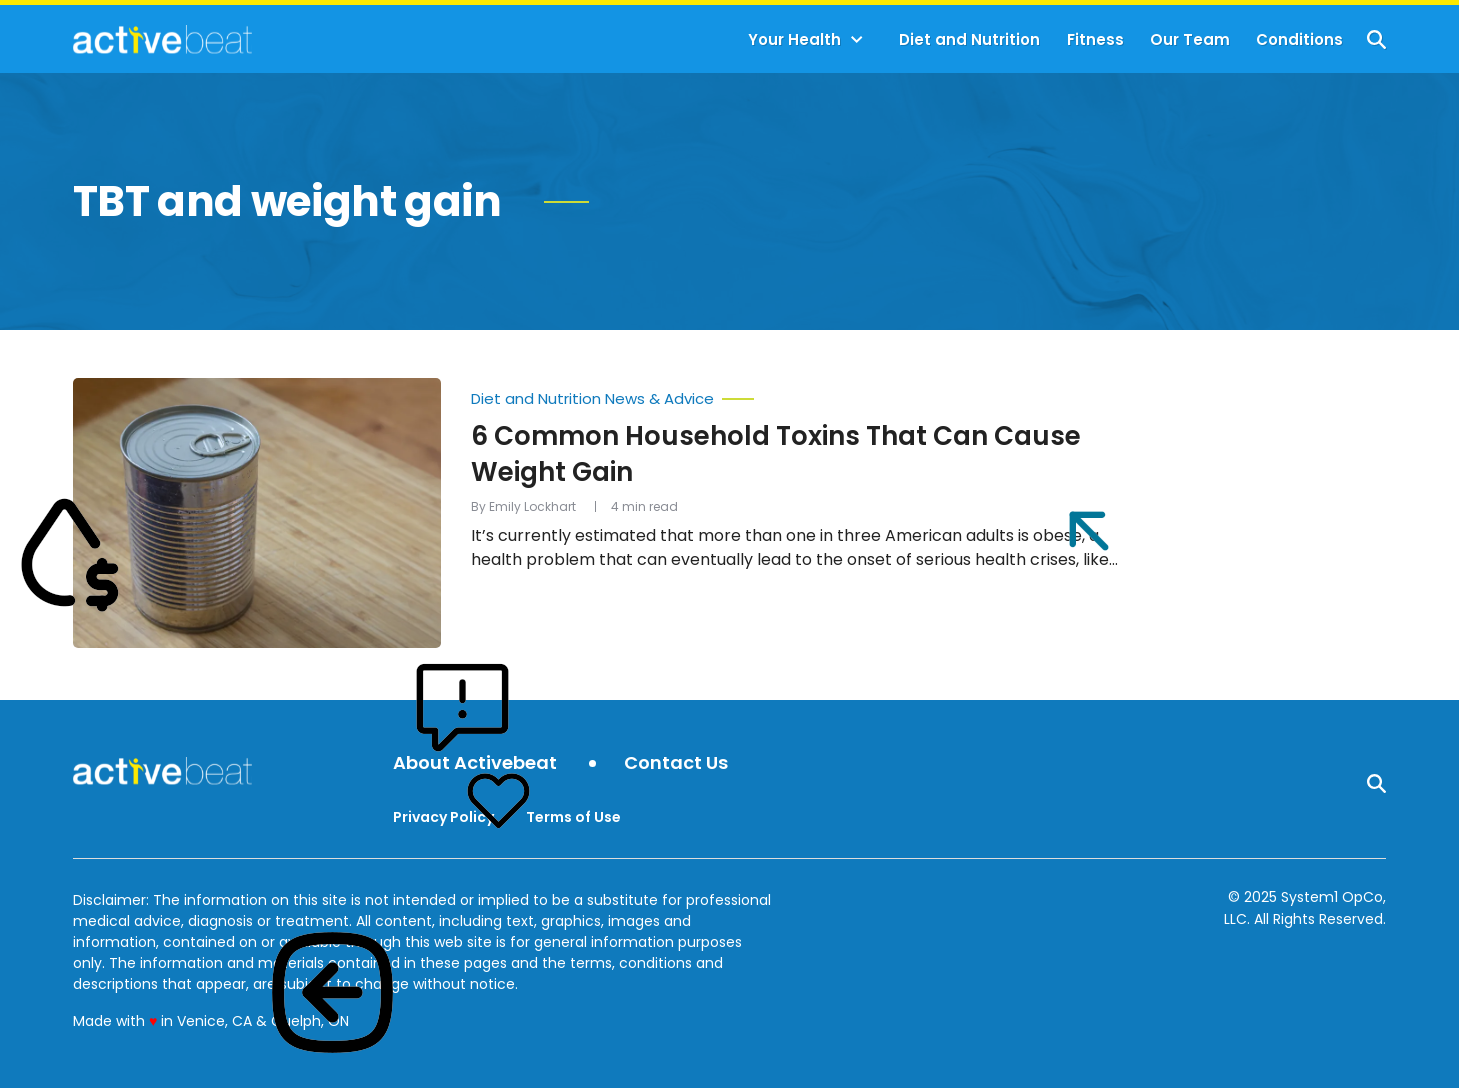 This screenshot has height=1088, width=1459. Describe the element at coordinates (462, 705) in the screenshot. I see `report an issue or problem` at that location.